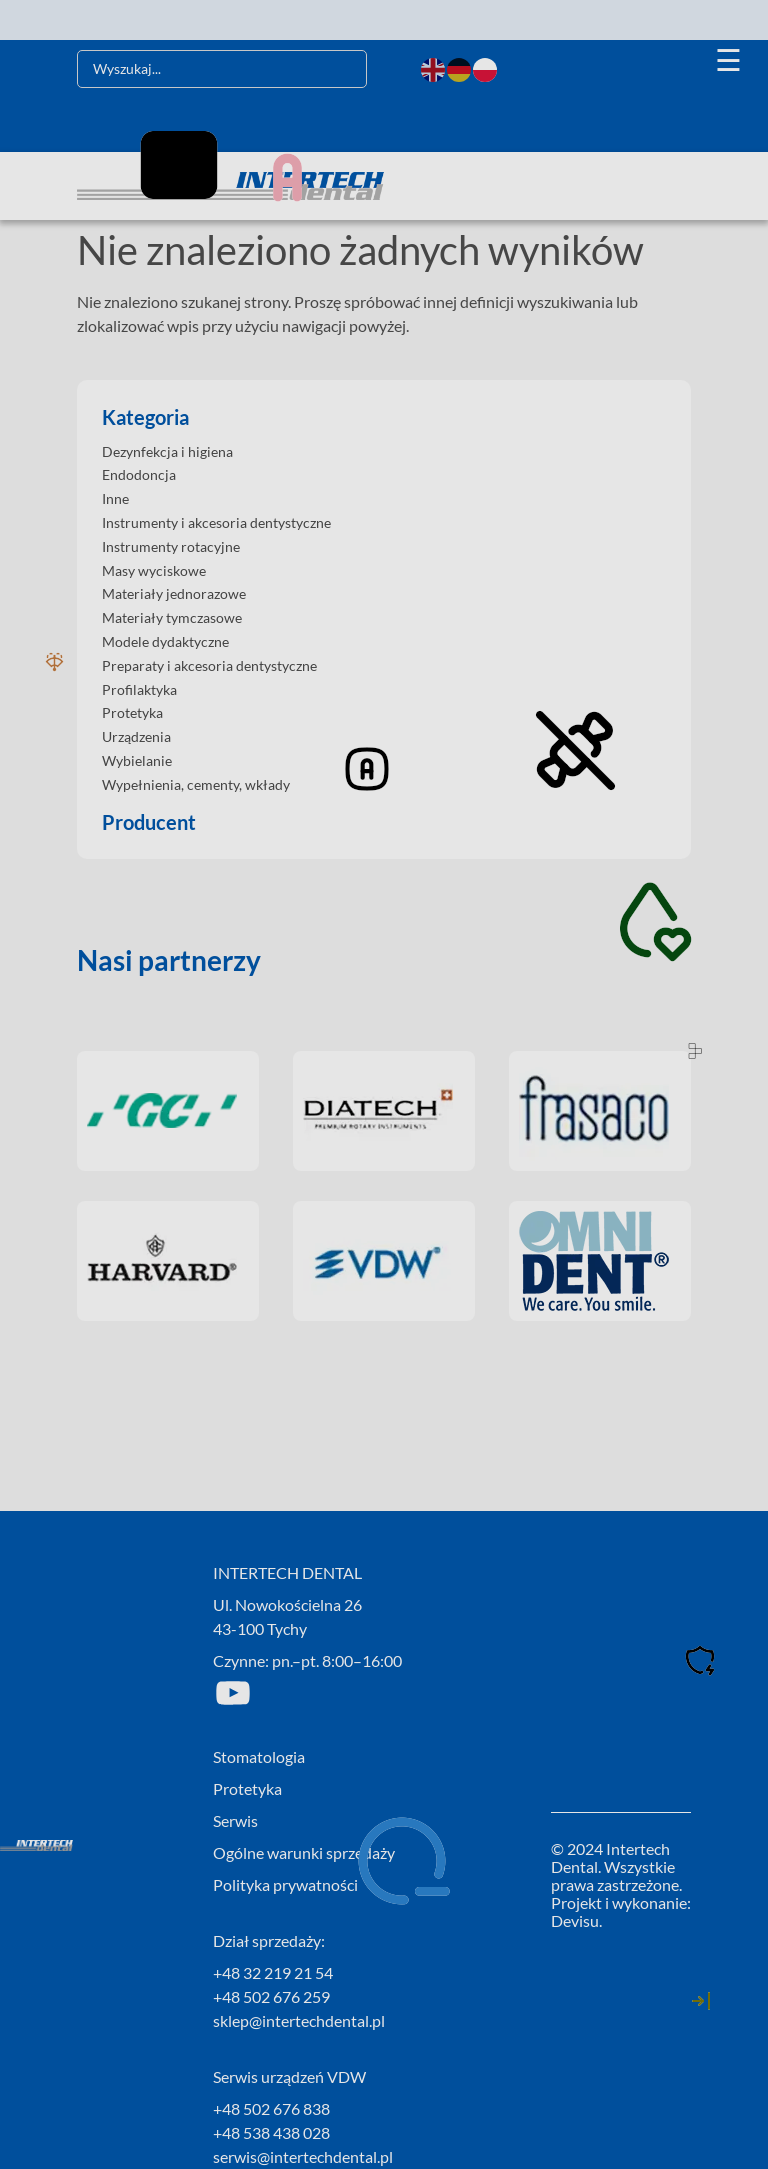 Image resolution: width=768 pixels, height=2169 pixels. Describe the element at coordinates (650, 920) in the screenshot. I see `donate blood or support blood donation` at that location.